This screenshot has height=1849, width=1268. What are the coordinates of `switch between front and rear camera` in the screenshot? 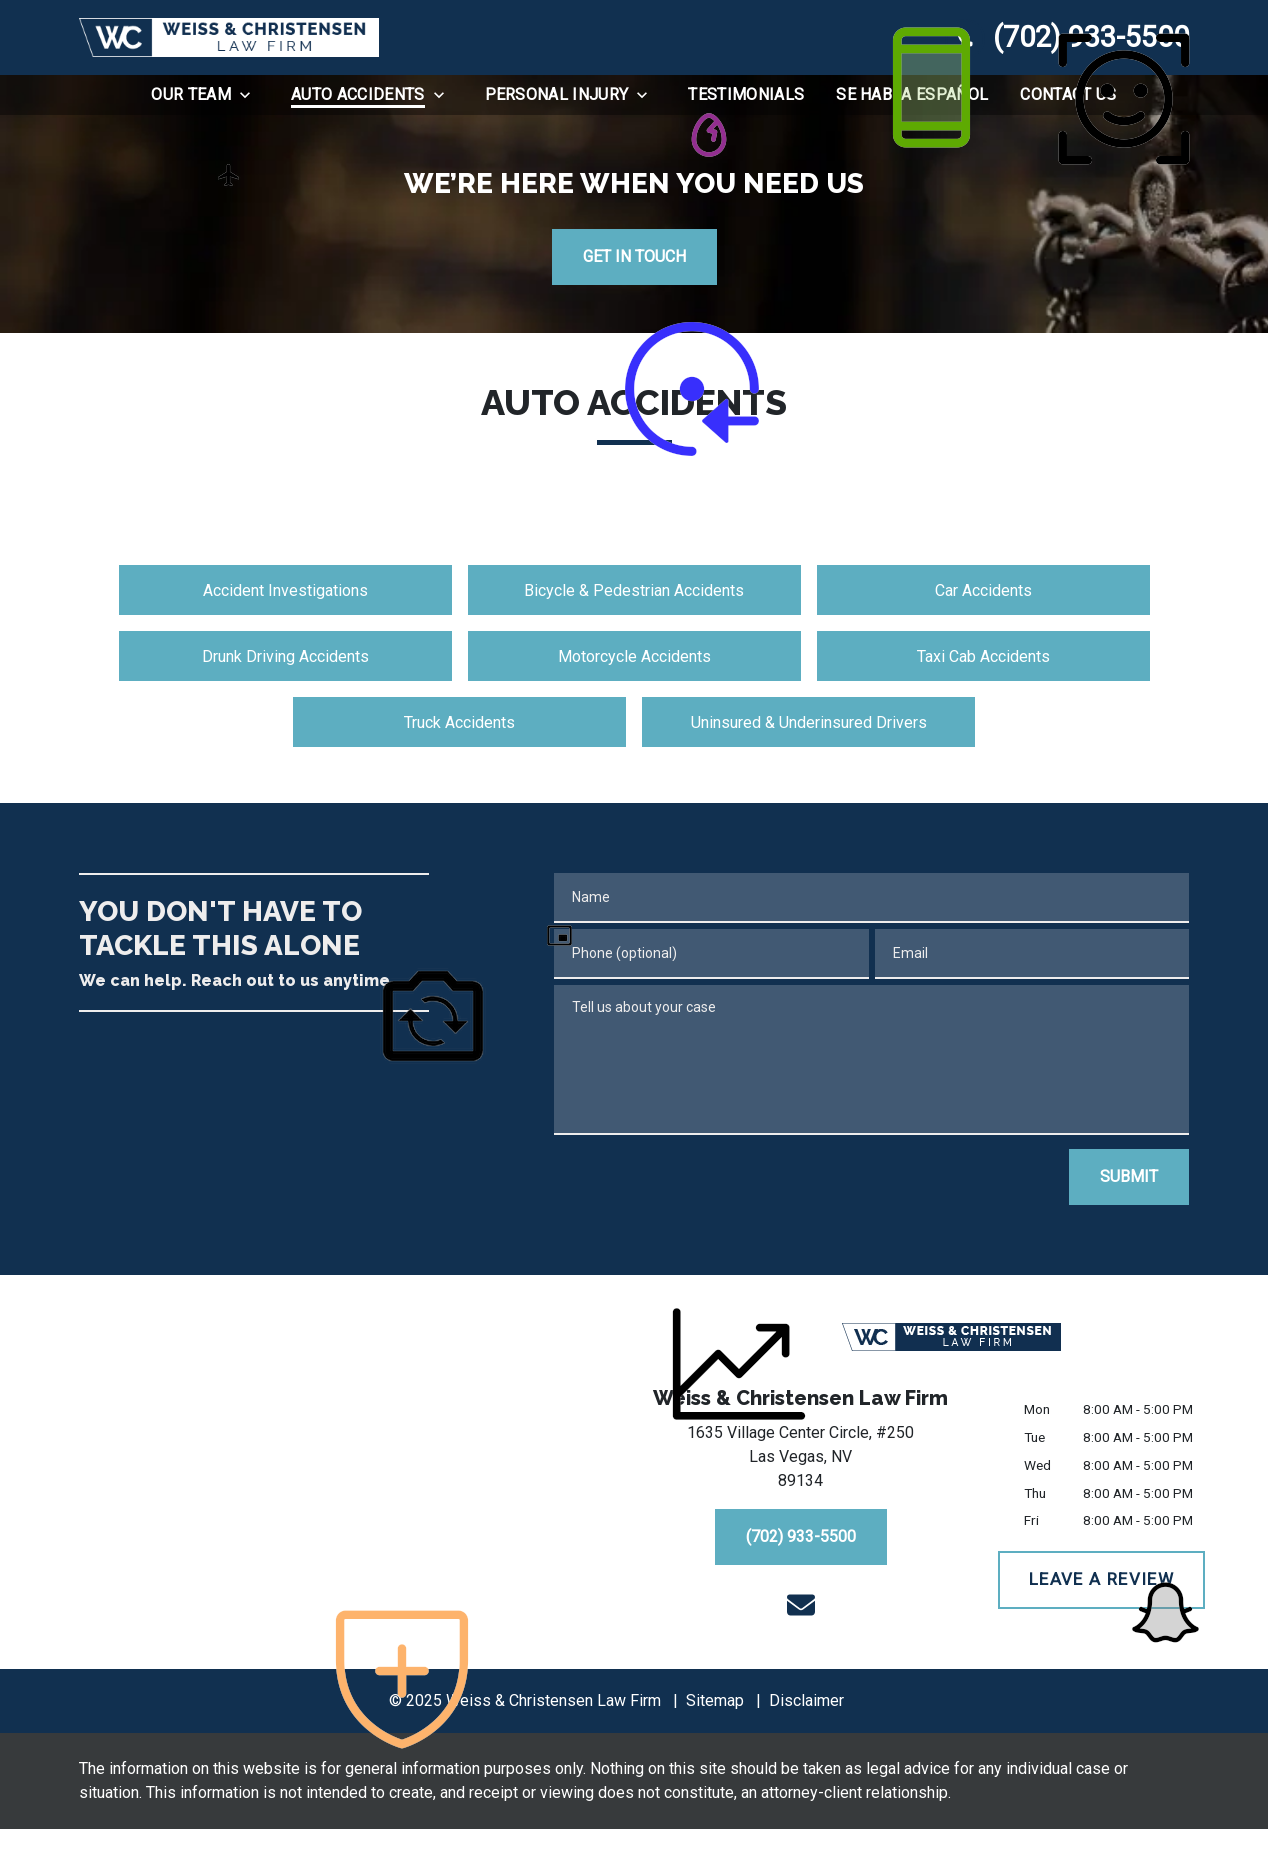 It's located at (433, 1016).